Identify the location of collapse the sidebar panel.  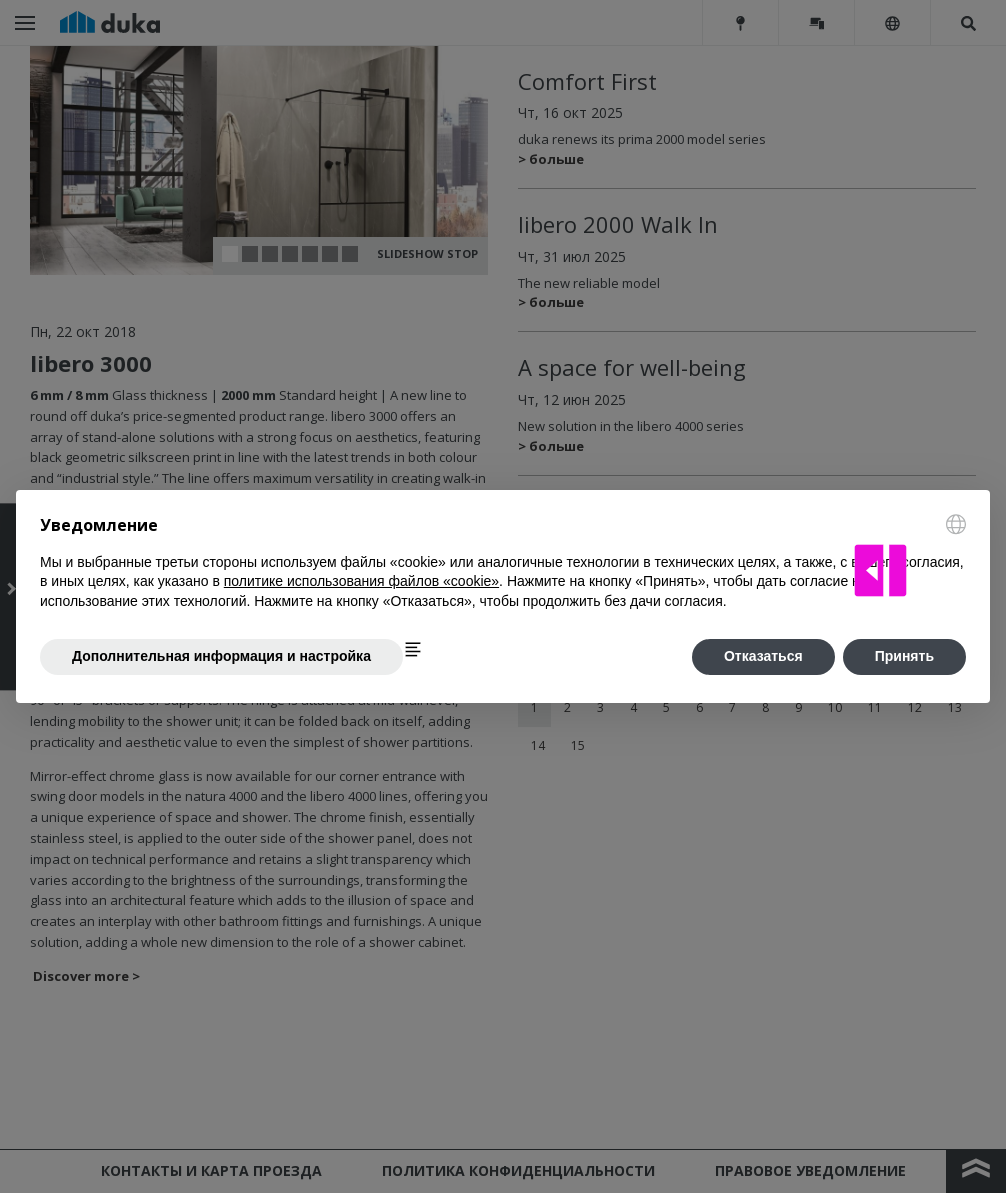
(880, 570).